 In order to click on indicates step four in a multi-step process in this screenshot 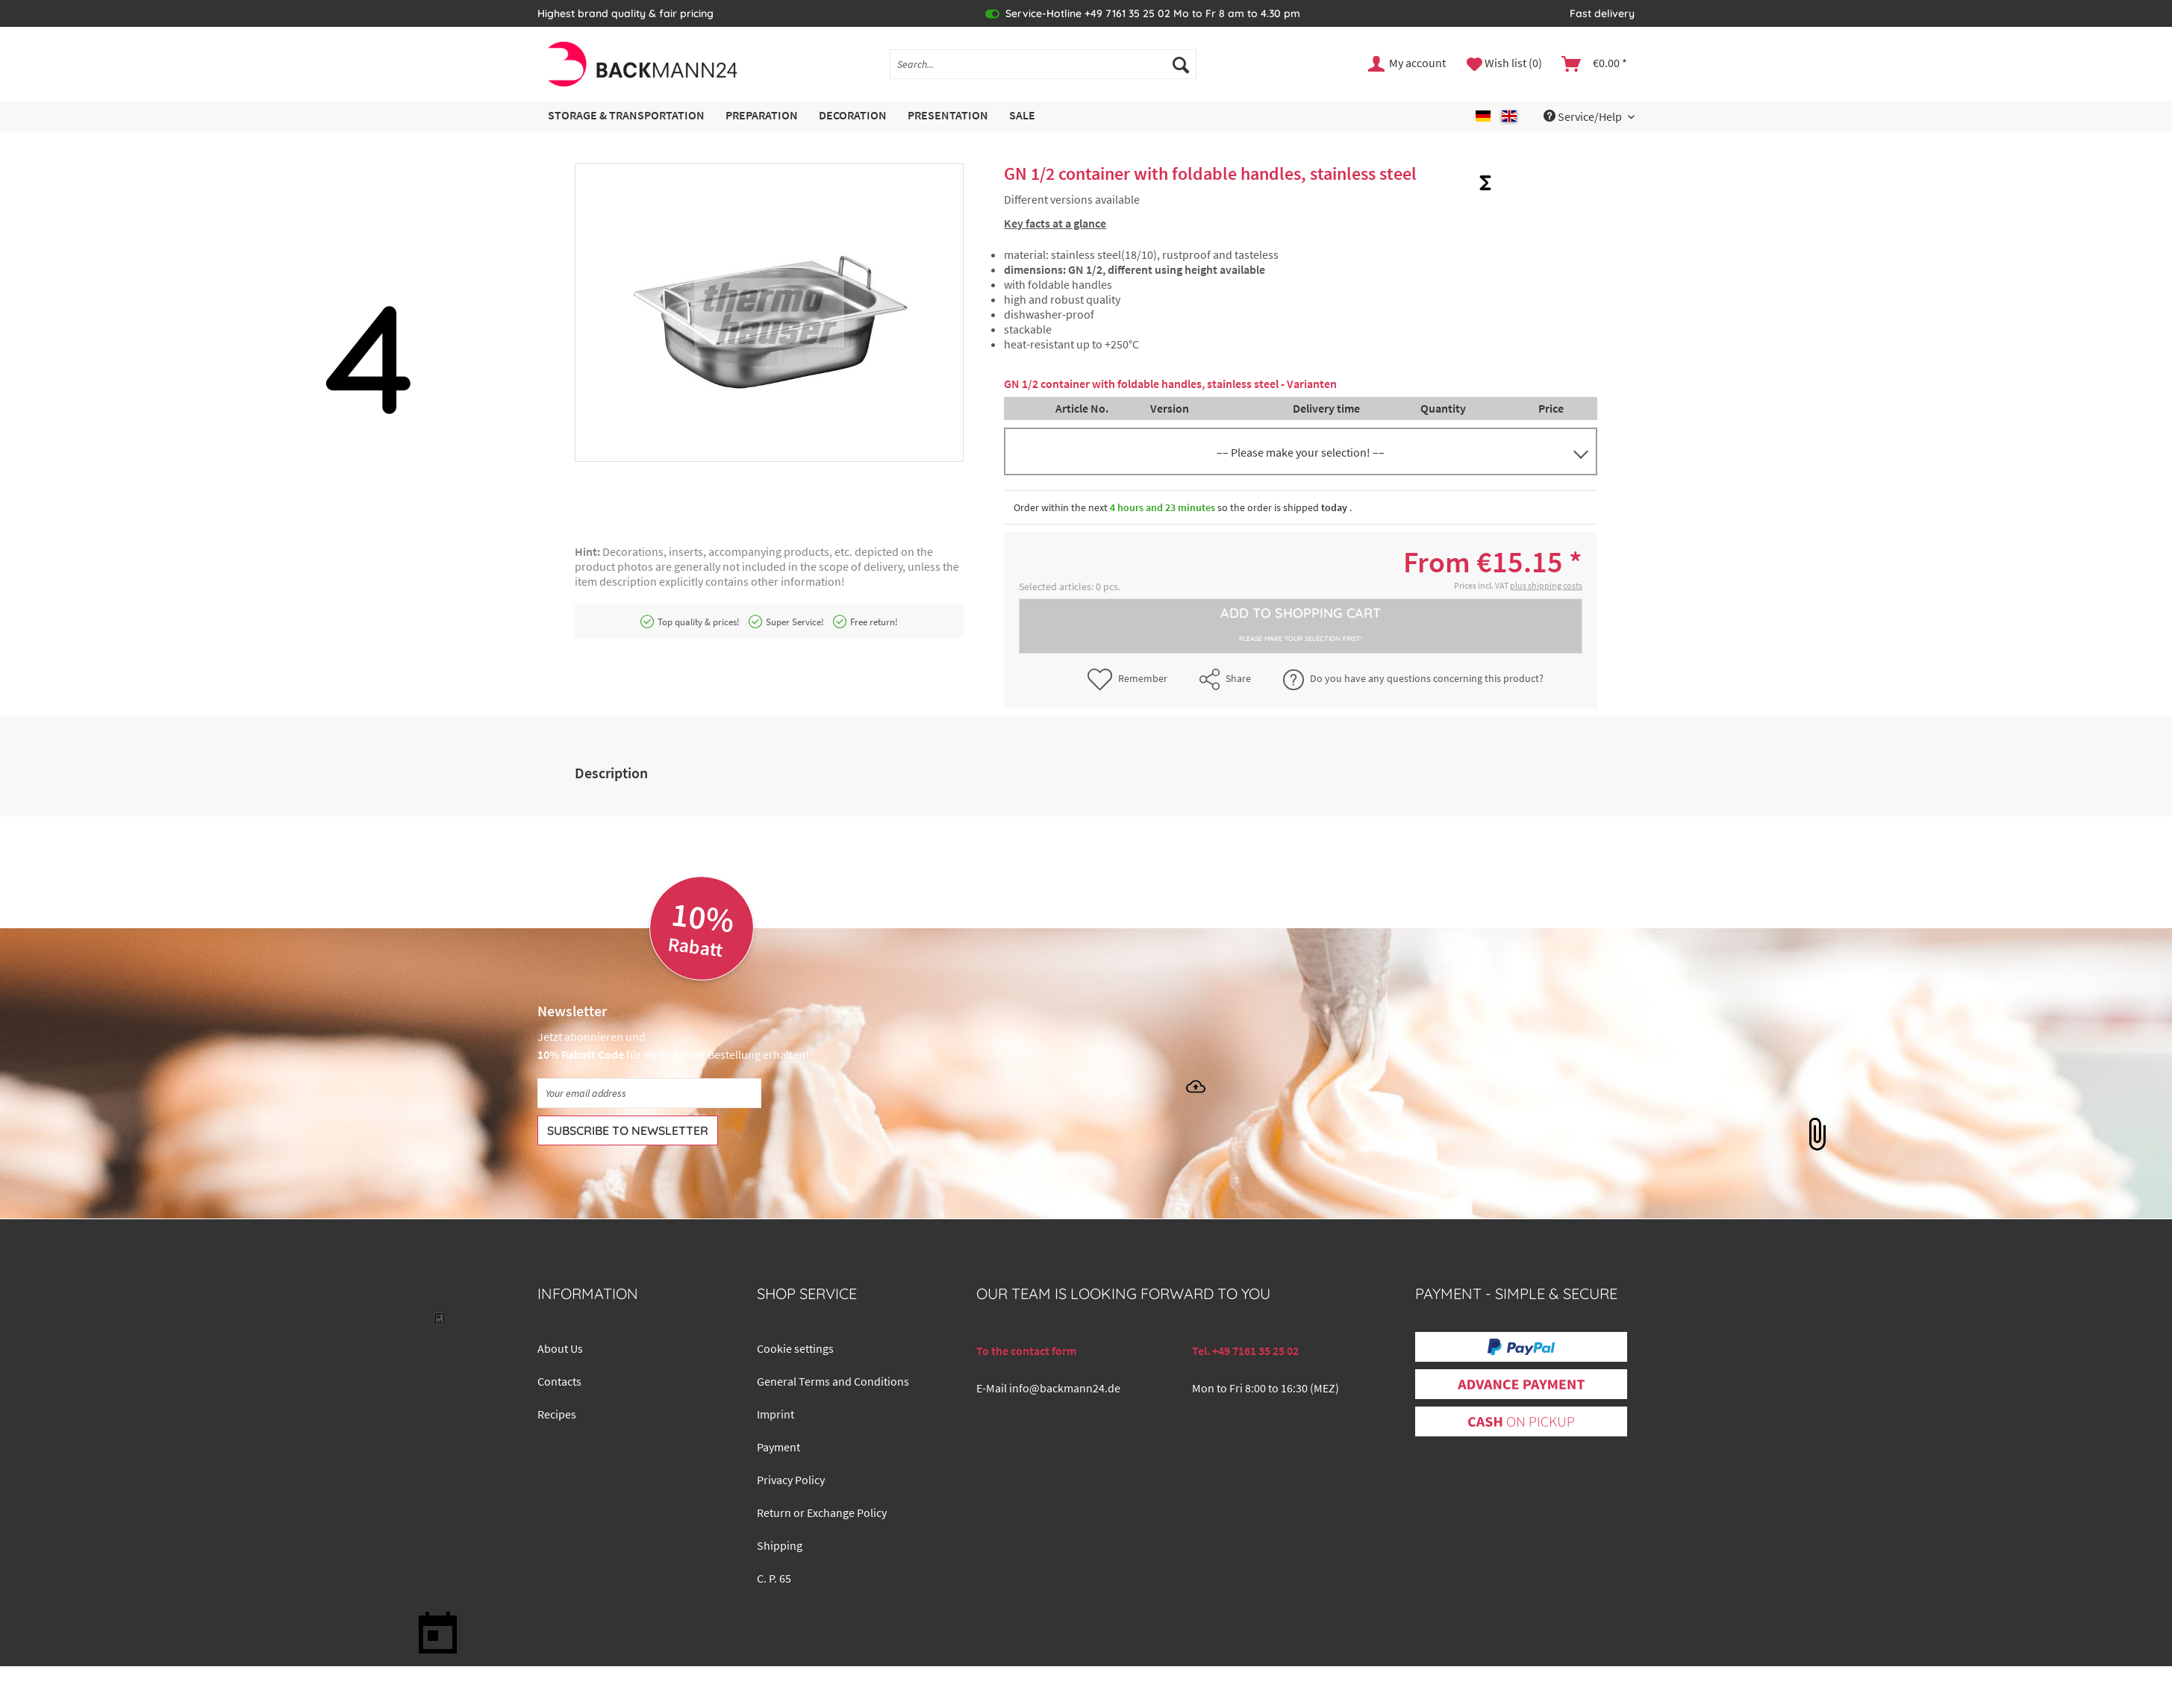, I will do `click(370, 360)`.